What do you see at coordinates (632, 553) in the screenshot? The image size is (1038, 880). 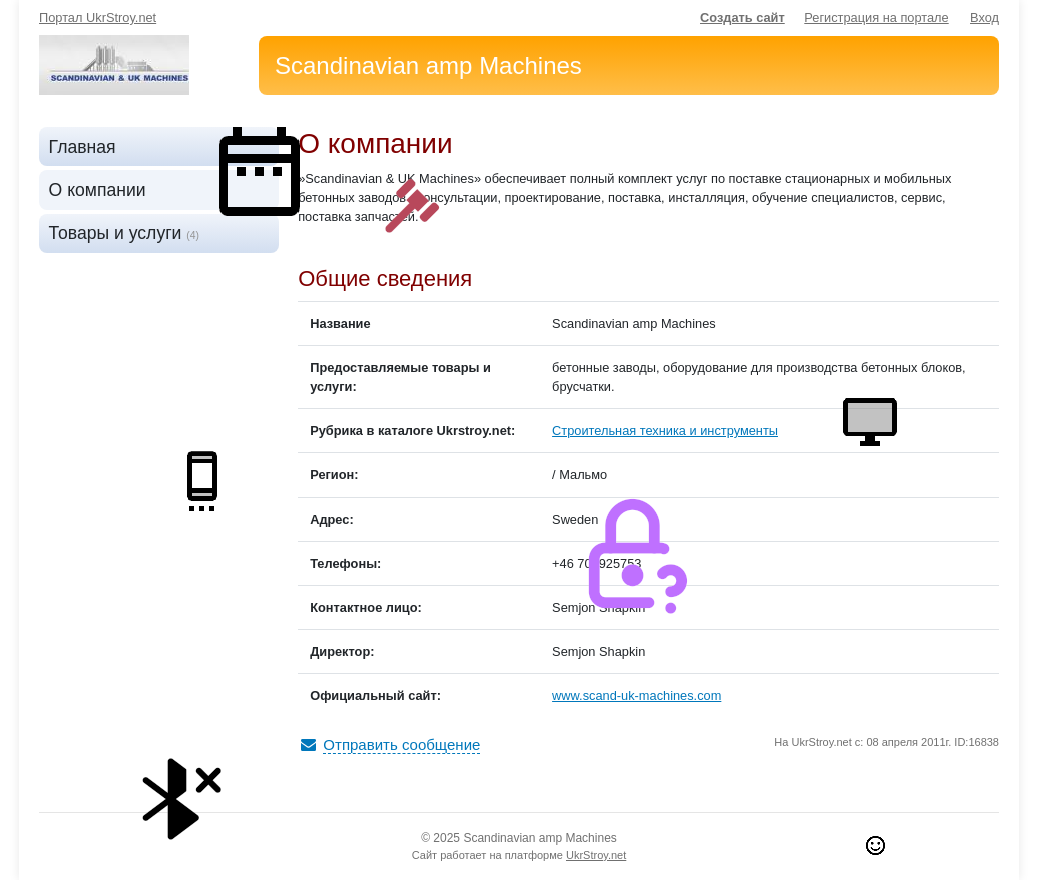 I see `view security or password help` at bounding box center [632, 553].